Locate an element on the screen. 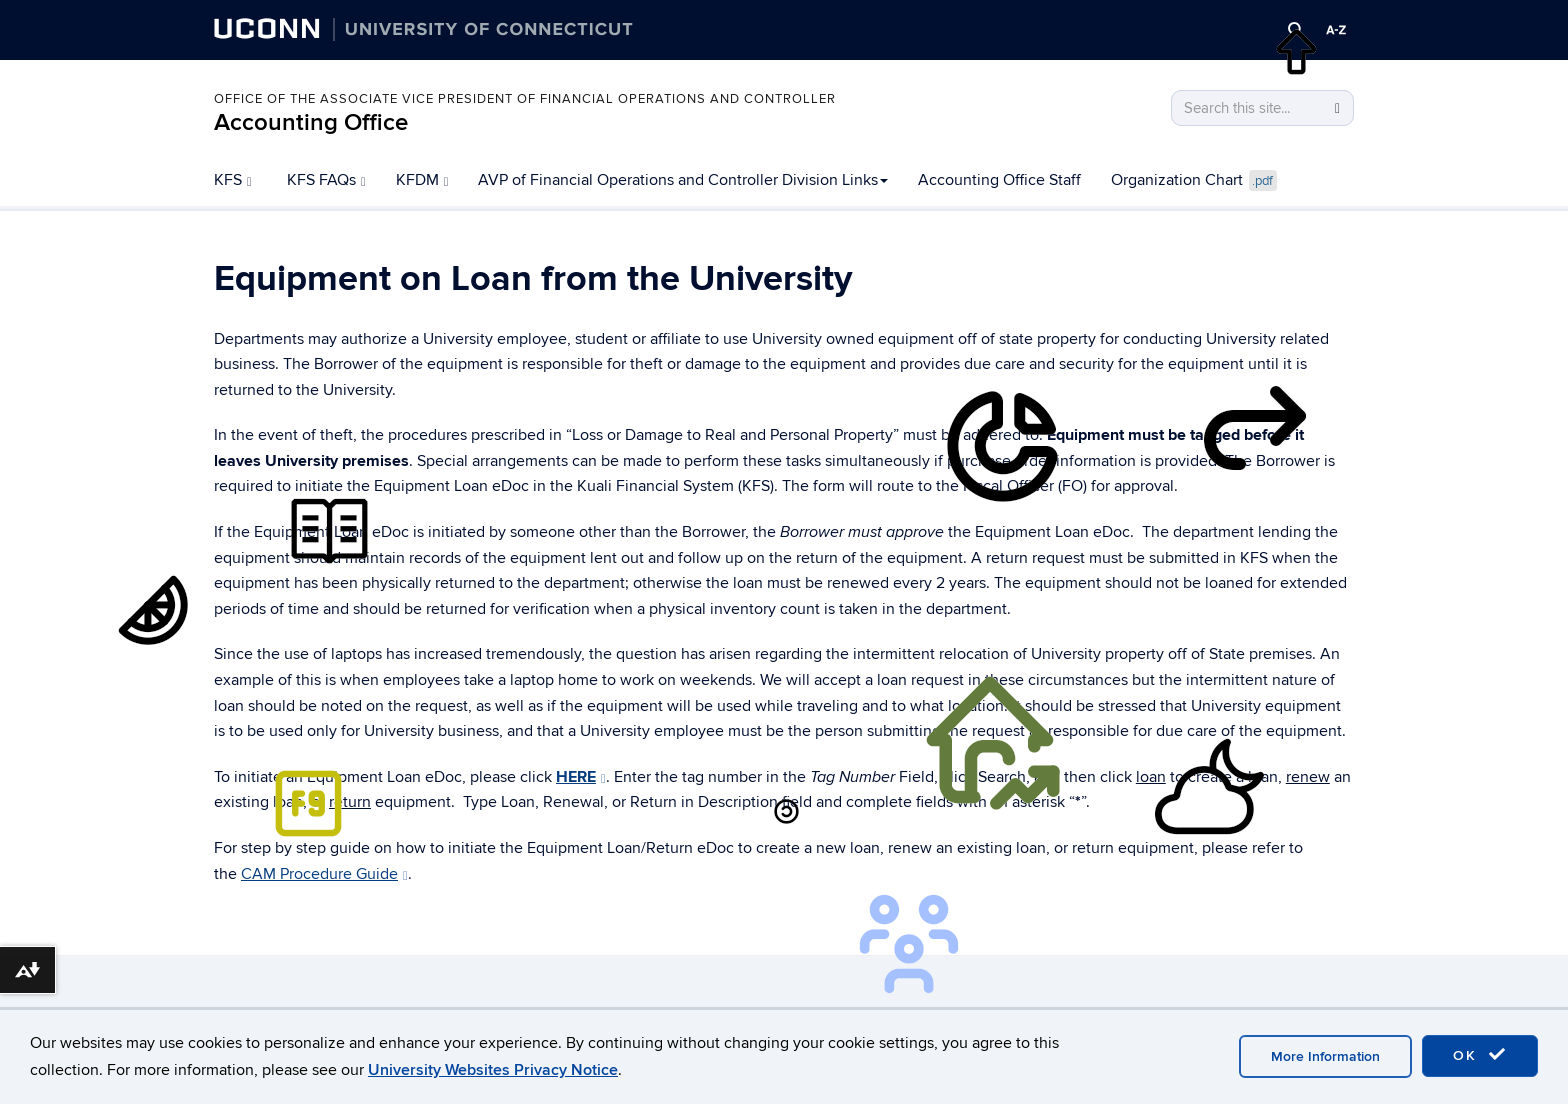 This screenshot has height=1104, width=1568. upvote or like content is located at coordinates (1296, 51).